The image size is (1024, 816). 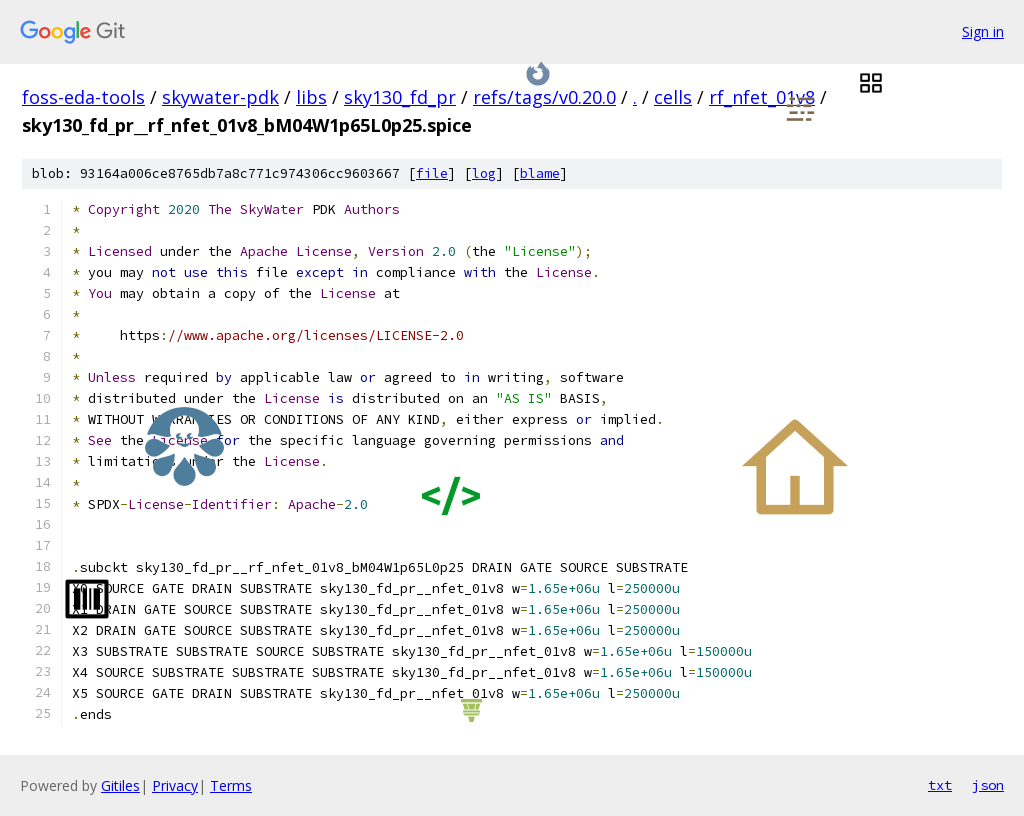 I want to click on open Firefox browser, so click(x=538, y=74).